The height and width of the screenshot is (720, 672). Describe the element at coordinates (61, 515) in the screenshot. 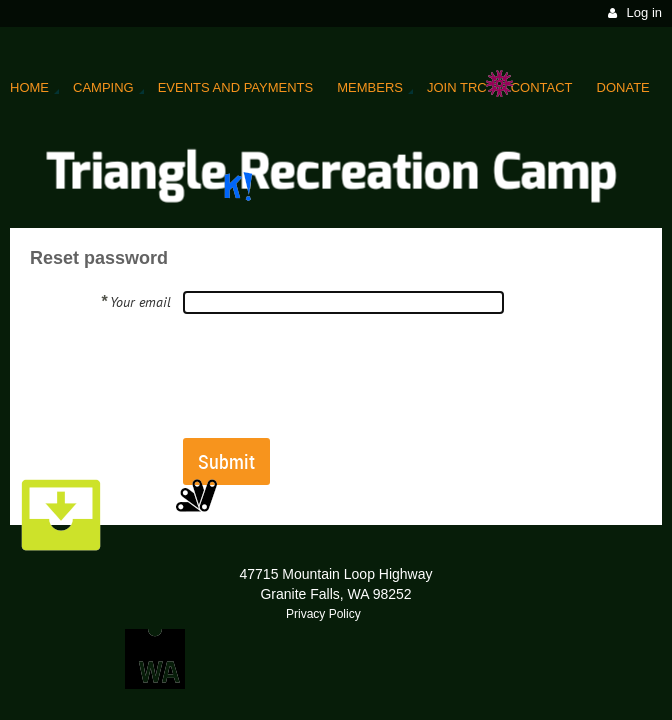

I see `import files or data into the application` at that location.